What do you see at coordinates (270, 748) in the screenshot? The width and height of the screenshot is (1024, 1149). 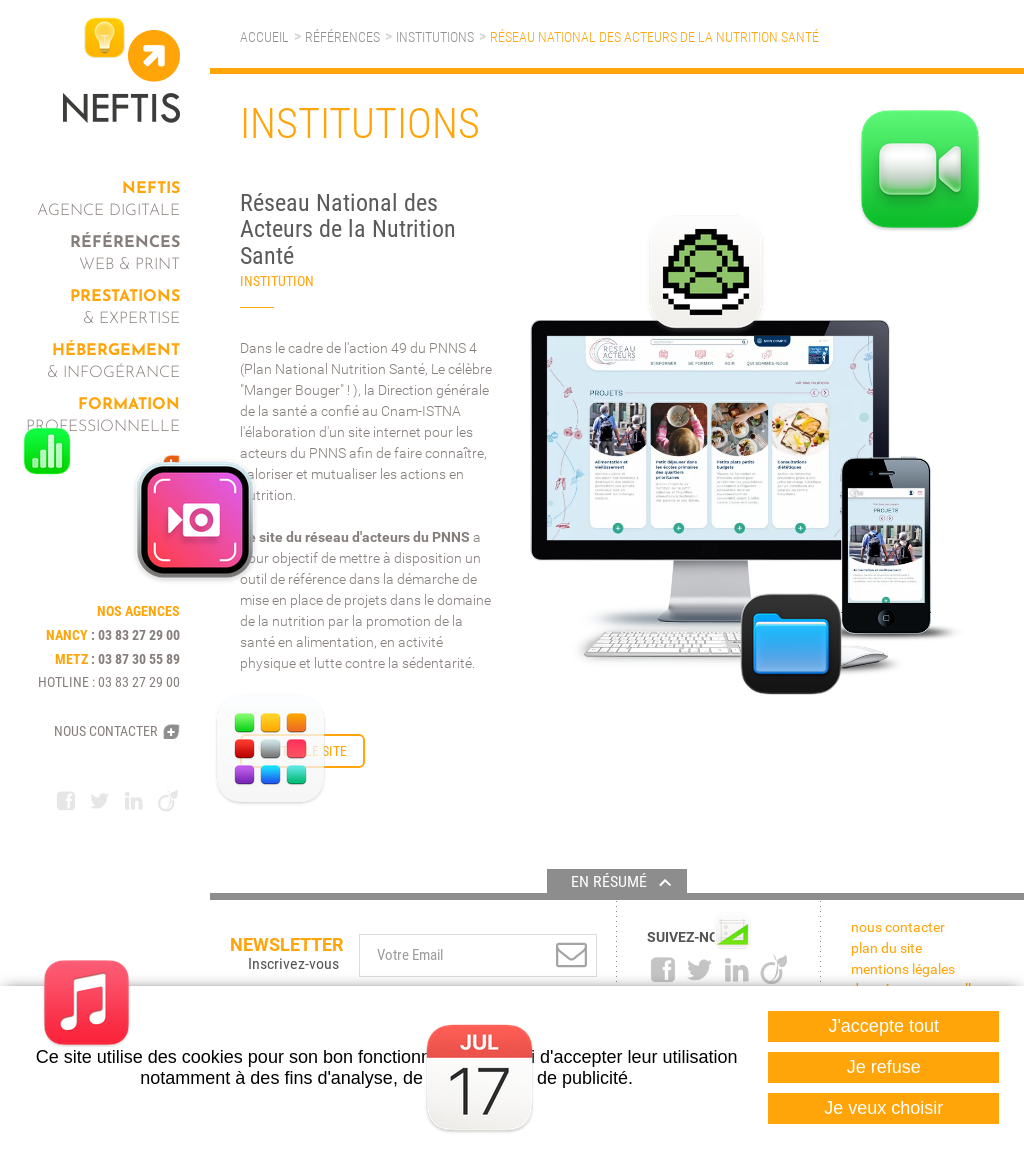 I see `open Launchpad to view all applications` at bounding box center [270, 748].